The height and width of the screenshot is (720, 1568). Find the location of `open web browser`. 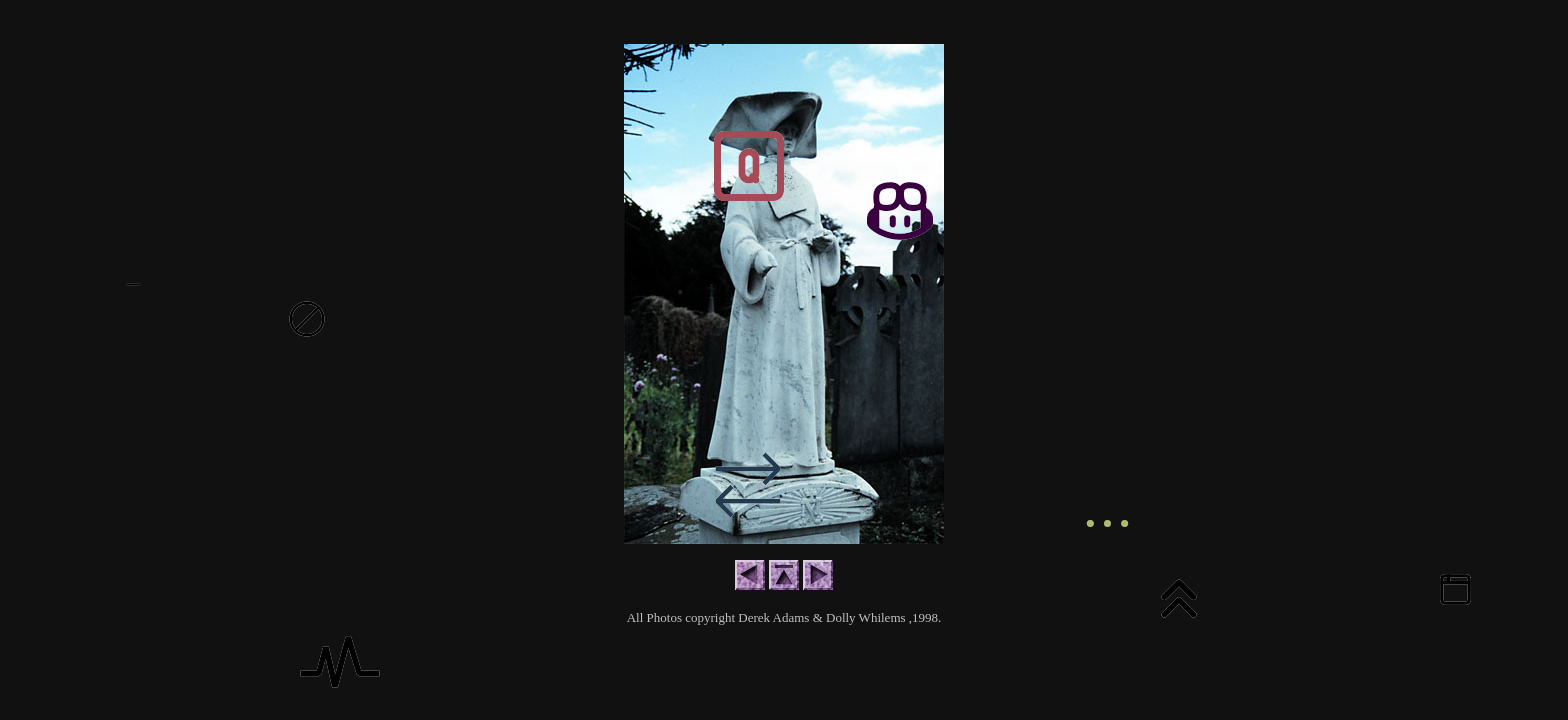

open web browser is located at coordinates (1455, 589).